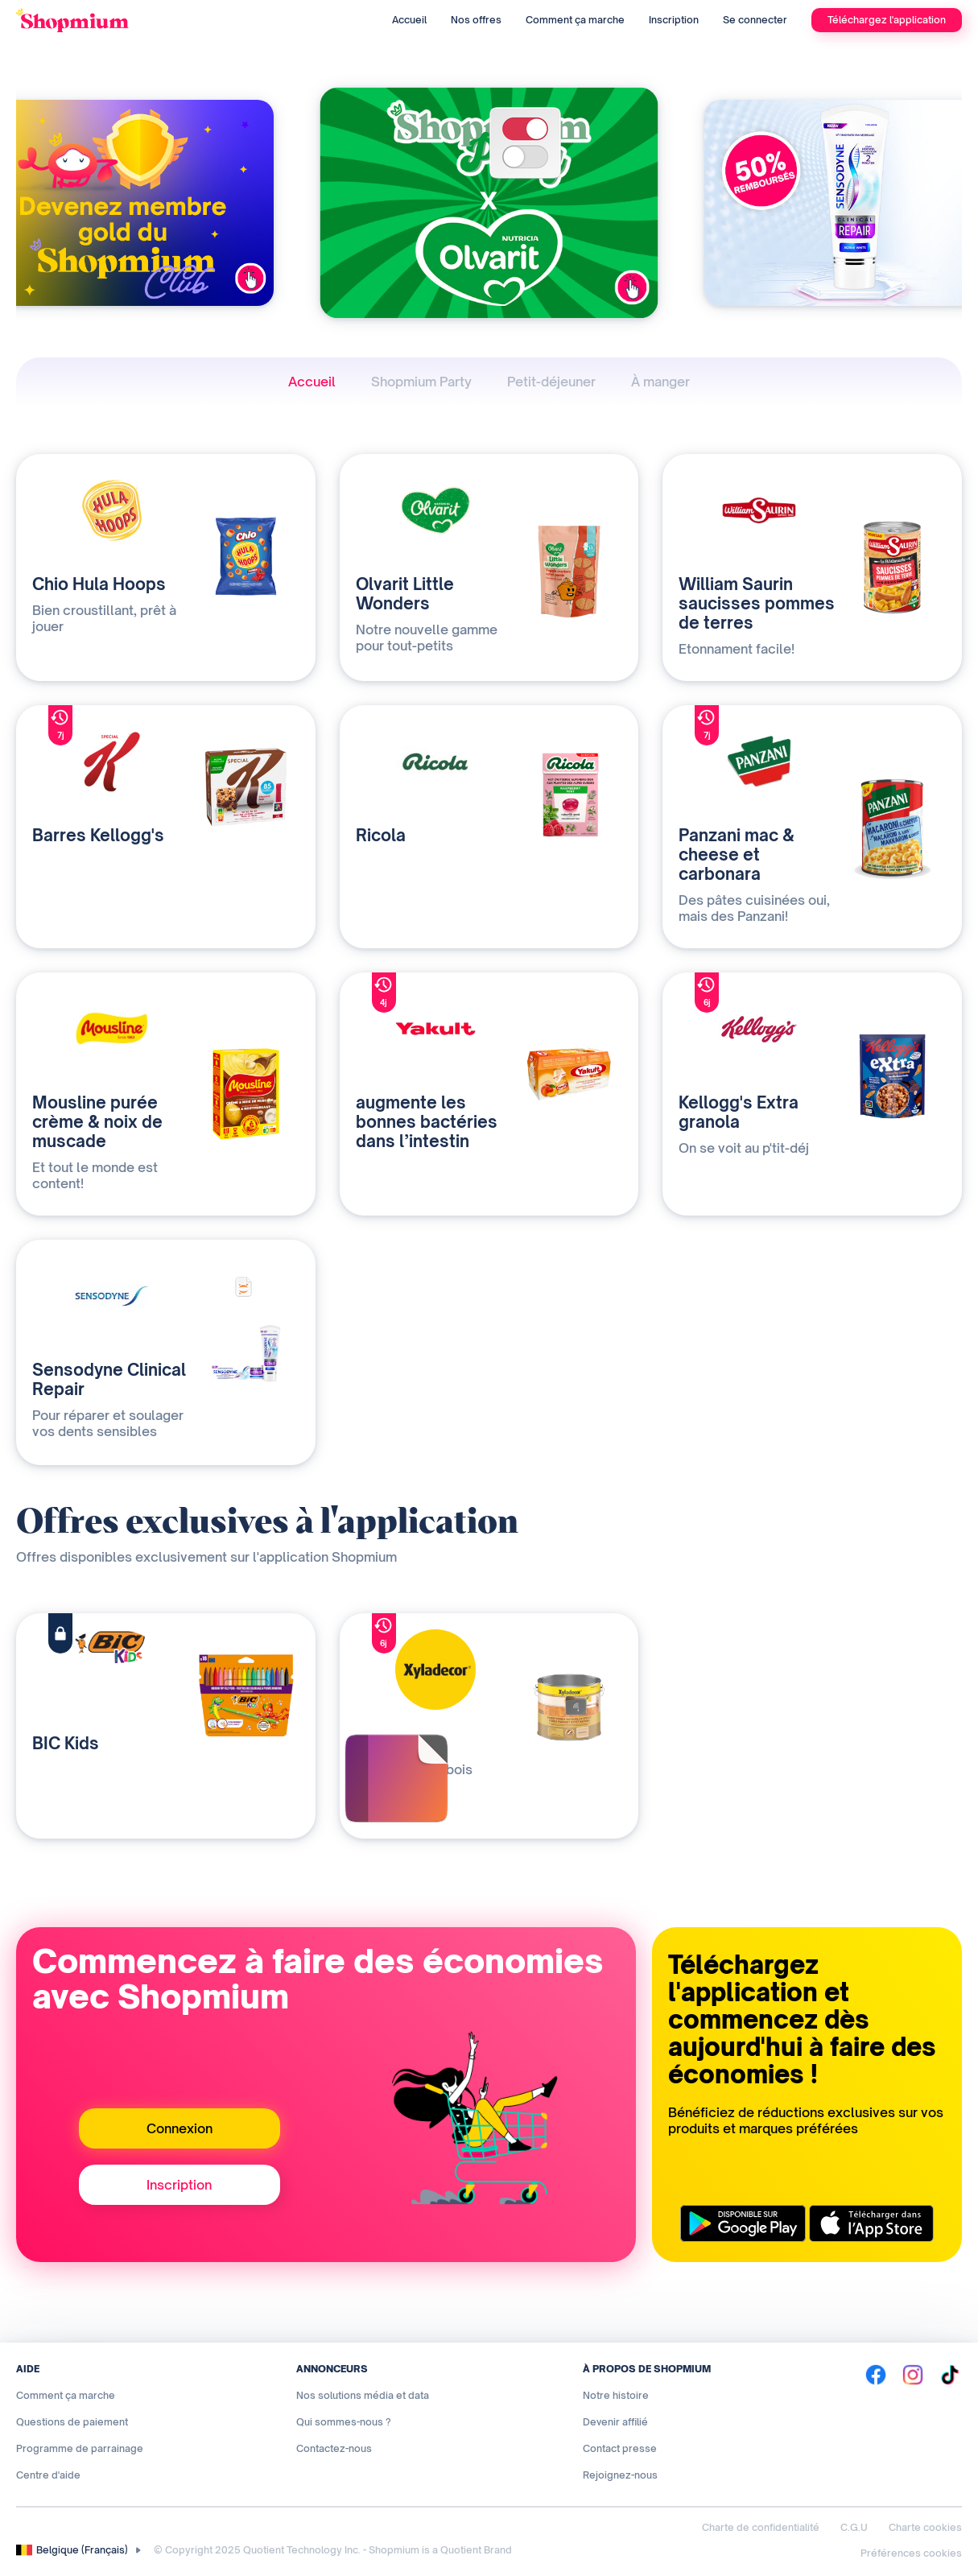  Describe the element at coordinates (576, 1705) in the screenshot. I see `open your insync cloud sync folder` at that location.